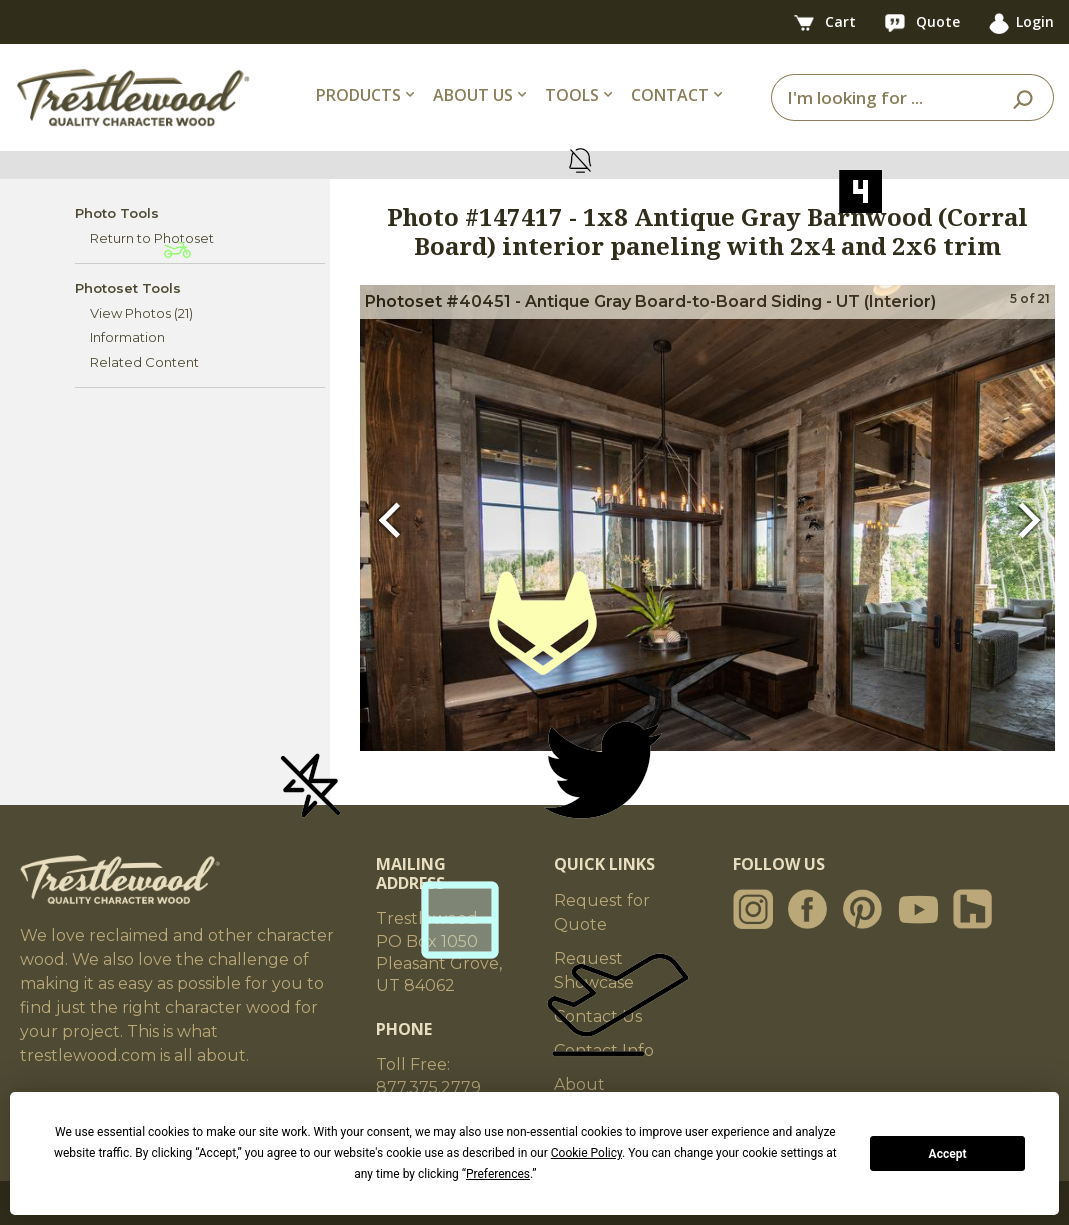  I want to click on select filter or preset number 4, so click(860, 191).